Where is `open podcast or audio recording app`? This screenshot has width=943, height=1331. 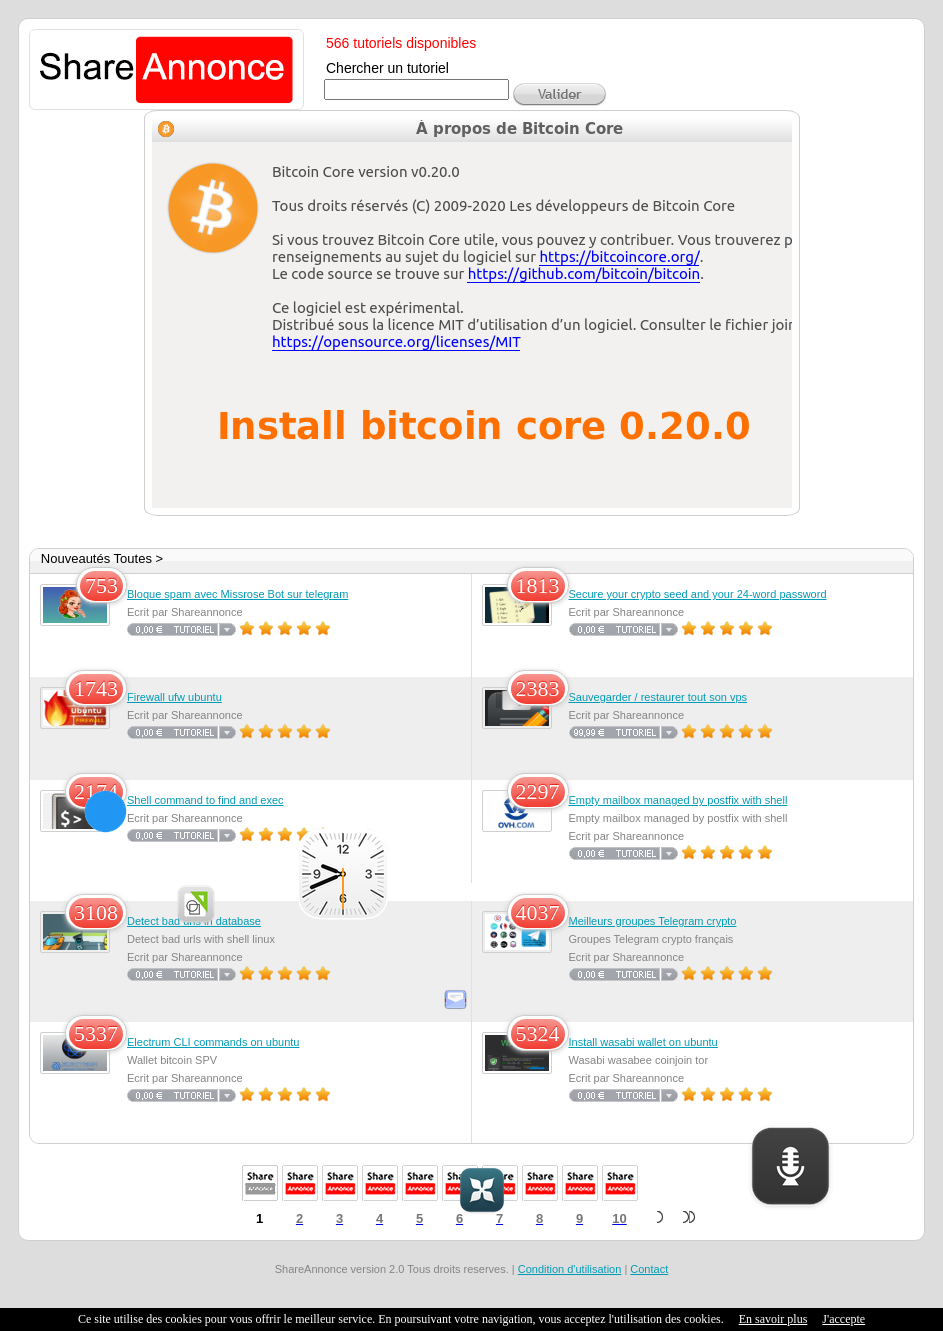
open podcast or audio recording app is located at coordinates (790, 1167).